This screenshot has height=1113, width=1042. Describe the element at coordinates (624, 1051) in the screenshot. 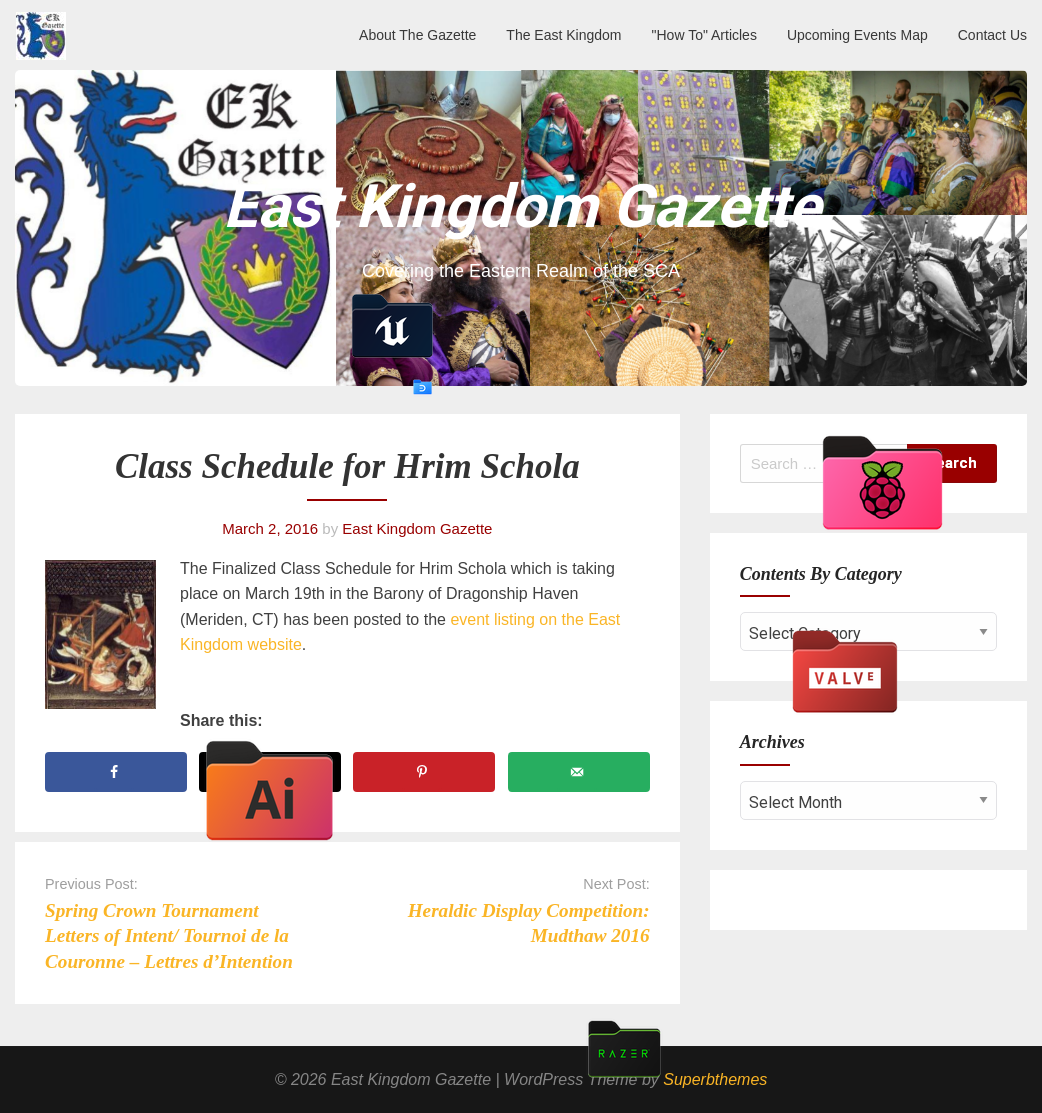

I see `folder for razer software or game files` at that location.